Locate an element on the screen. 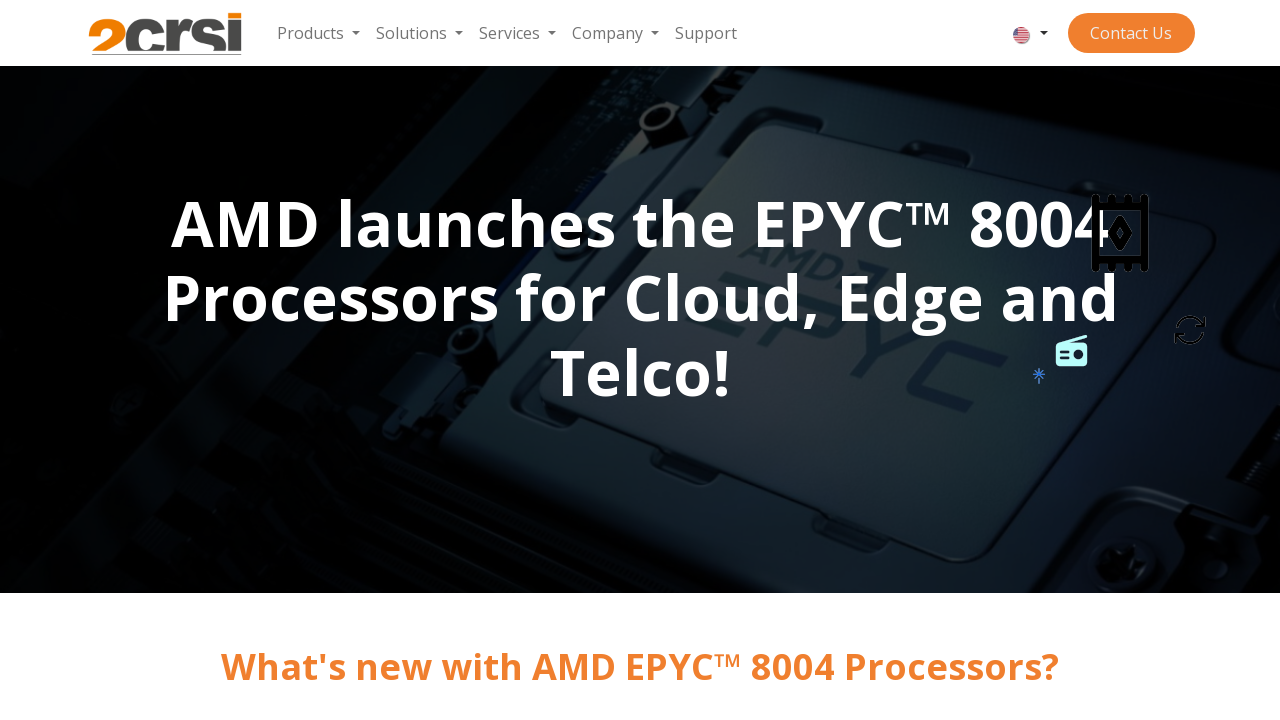 This screenshot has width=1280, height=720. refresh or reload content is located at coordinates (1190, 330).